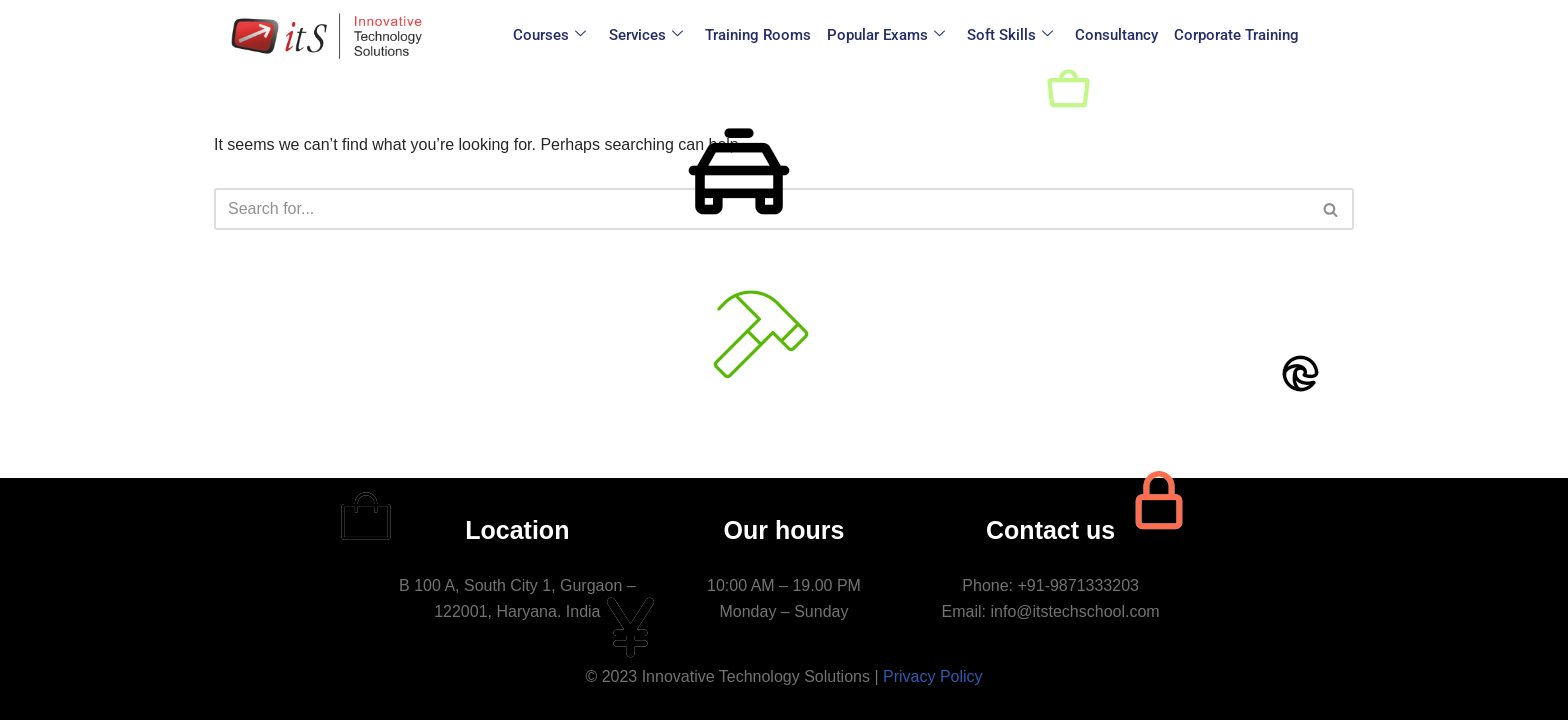 The width and height of the screenshot is (1568, 720). Describe the element at coordinates (739, 177) in the screenshot. I see `report an emergency or contact police` at that location.